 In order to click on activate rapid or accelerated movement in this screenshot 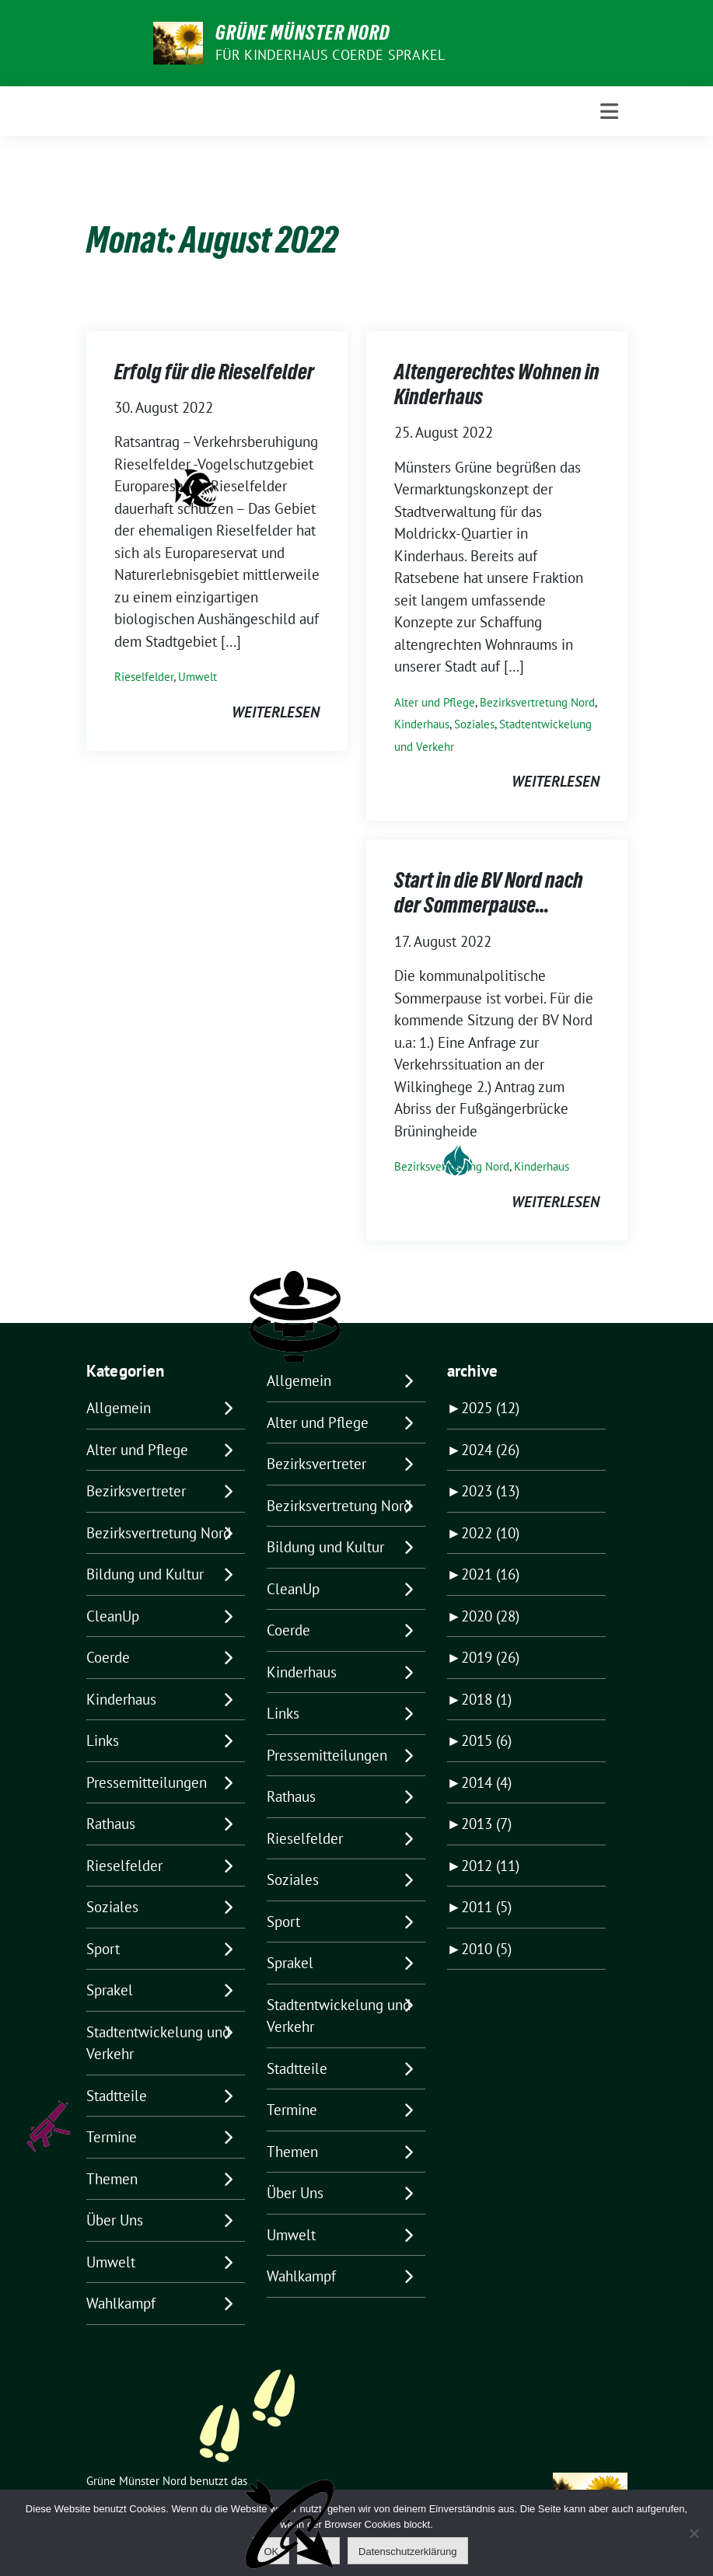, I will do `click(289, 2524)`.